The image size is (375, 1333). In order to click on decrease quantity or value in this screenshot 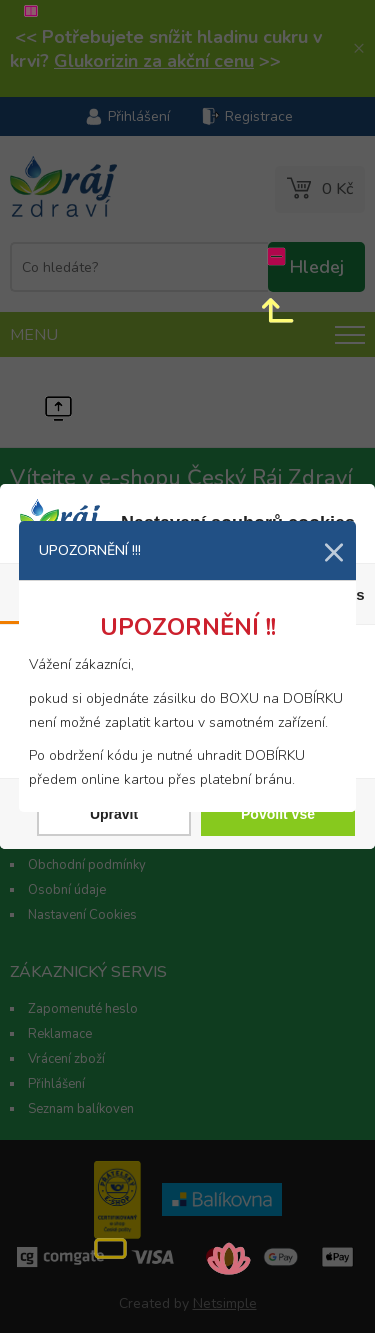, I will do `click(276, 256)`.